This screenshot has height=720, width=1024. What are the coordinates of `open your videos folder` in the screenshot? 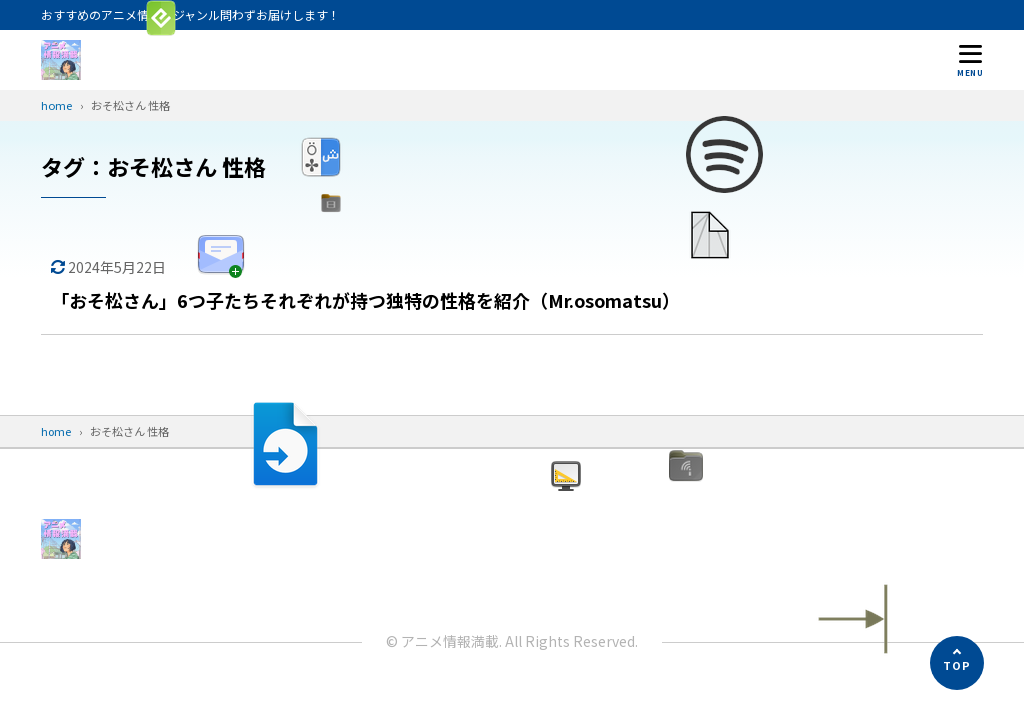 It's located at (331, 203).